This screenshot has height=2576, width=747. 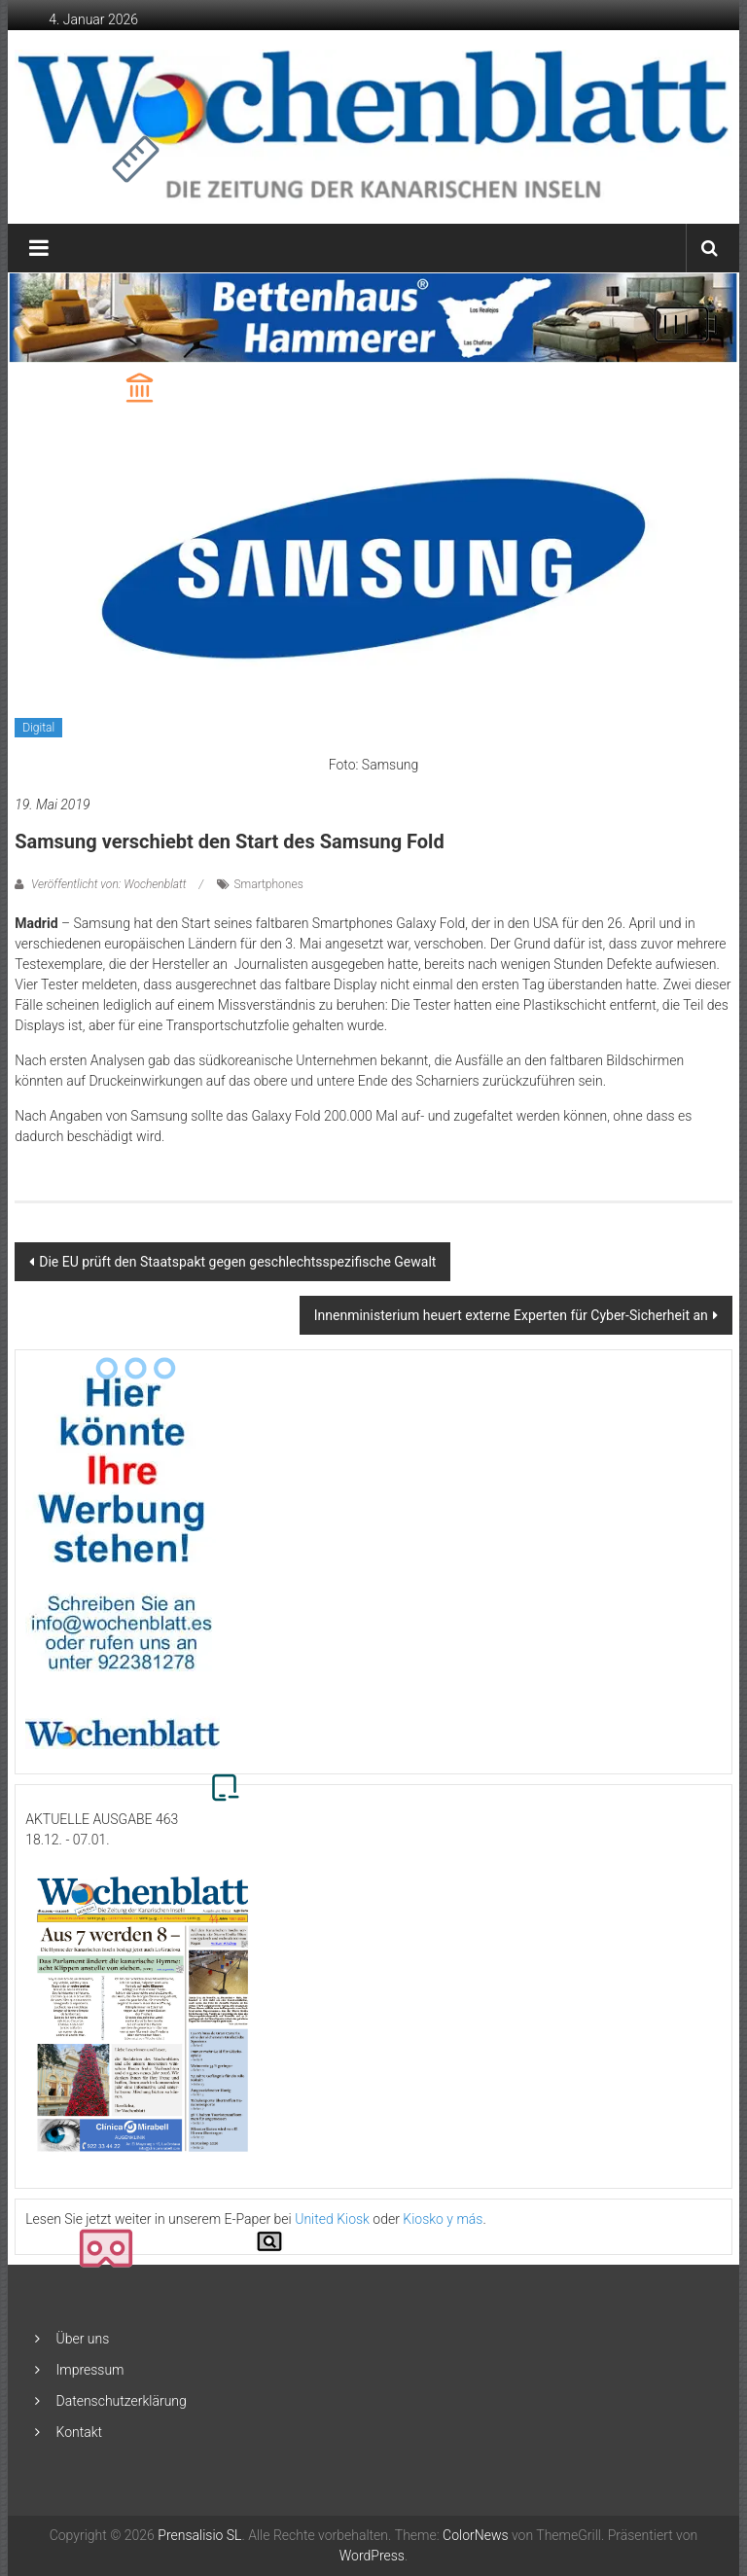 What do you see at coordinates (139, 387) in the screenshot?
I see `view nearby landmarks or points of interest` at bounding box center [139, 387].